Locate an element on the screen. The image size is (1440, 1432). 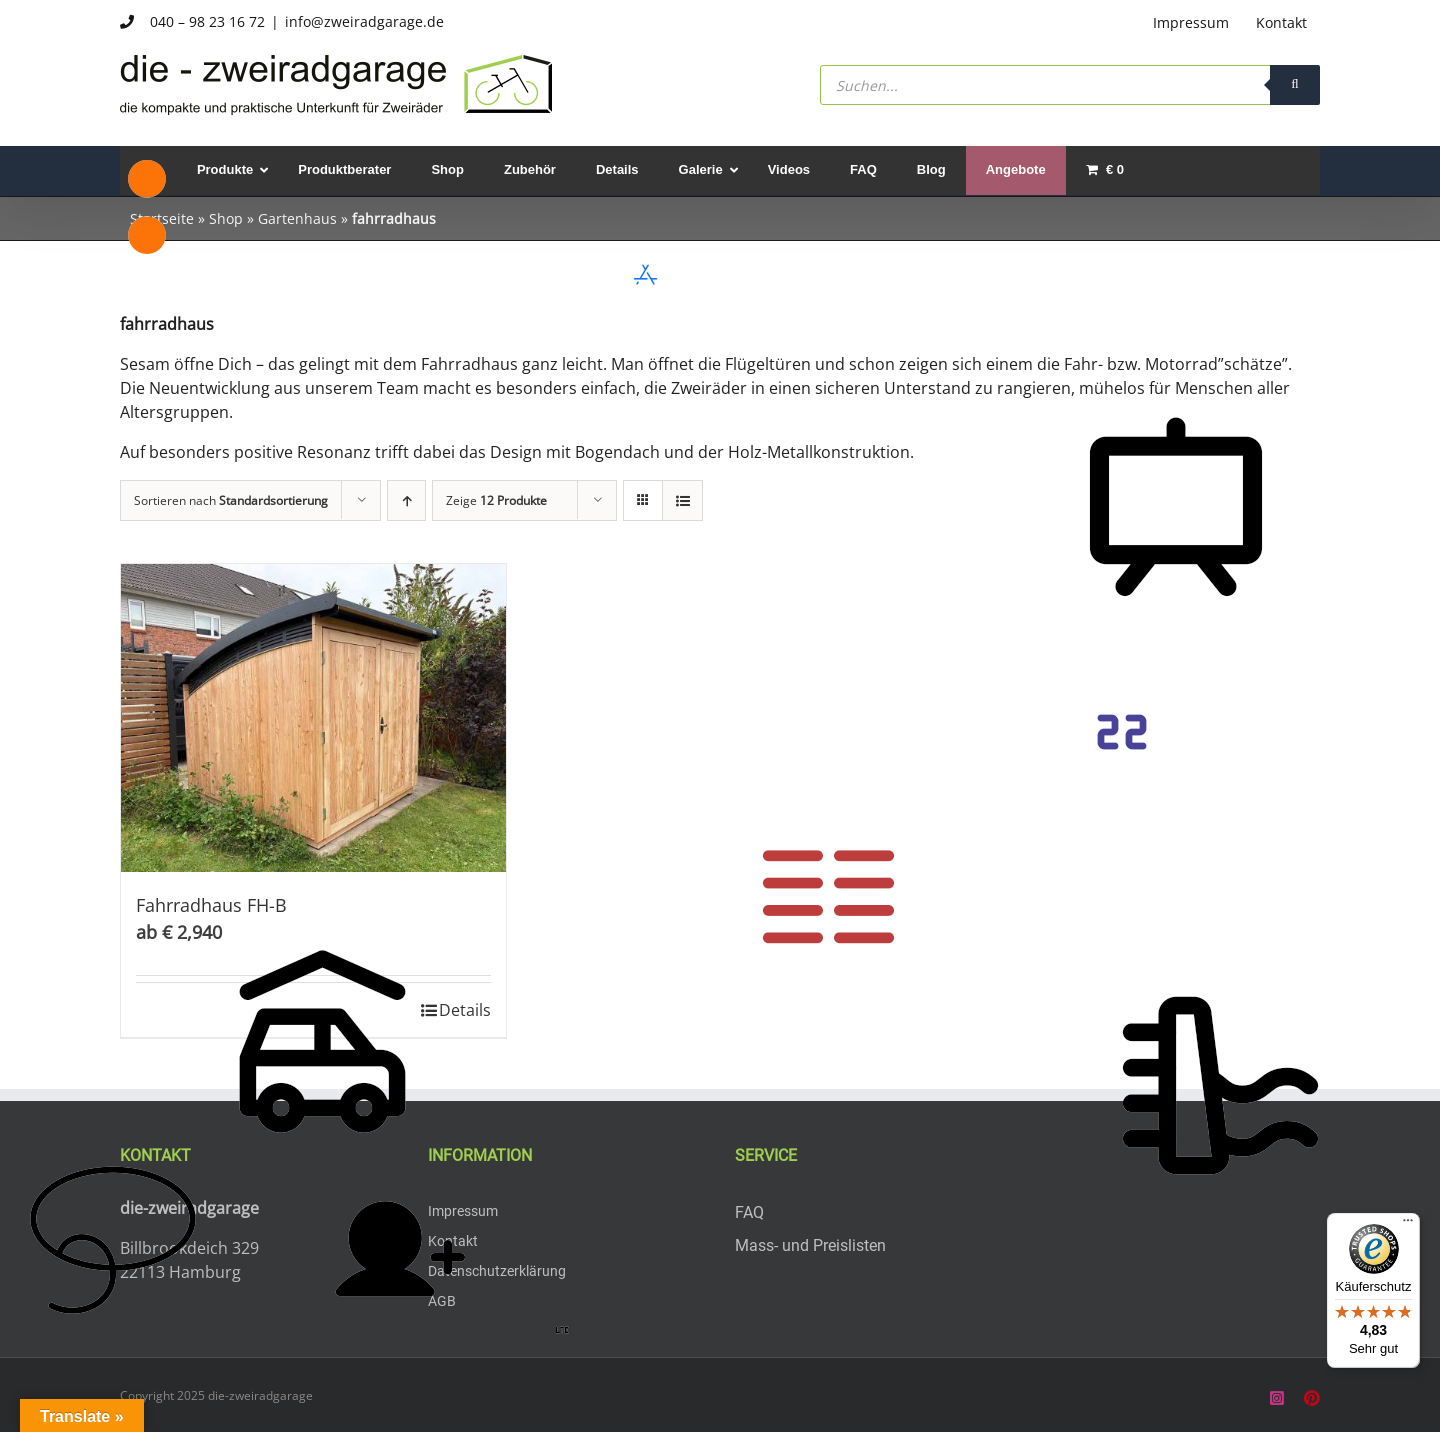
start or view a presentation is located at coordinates (1176, 510).